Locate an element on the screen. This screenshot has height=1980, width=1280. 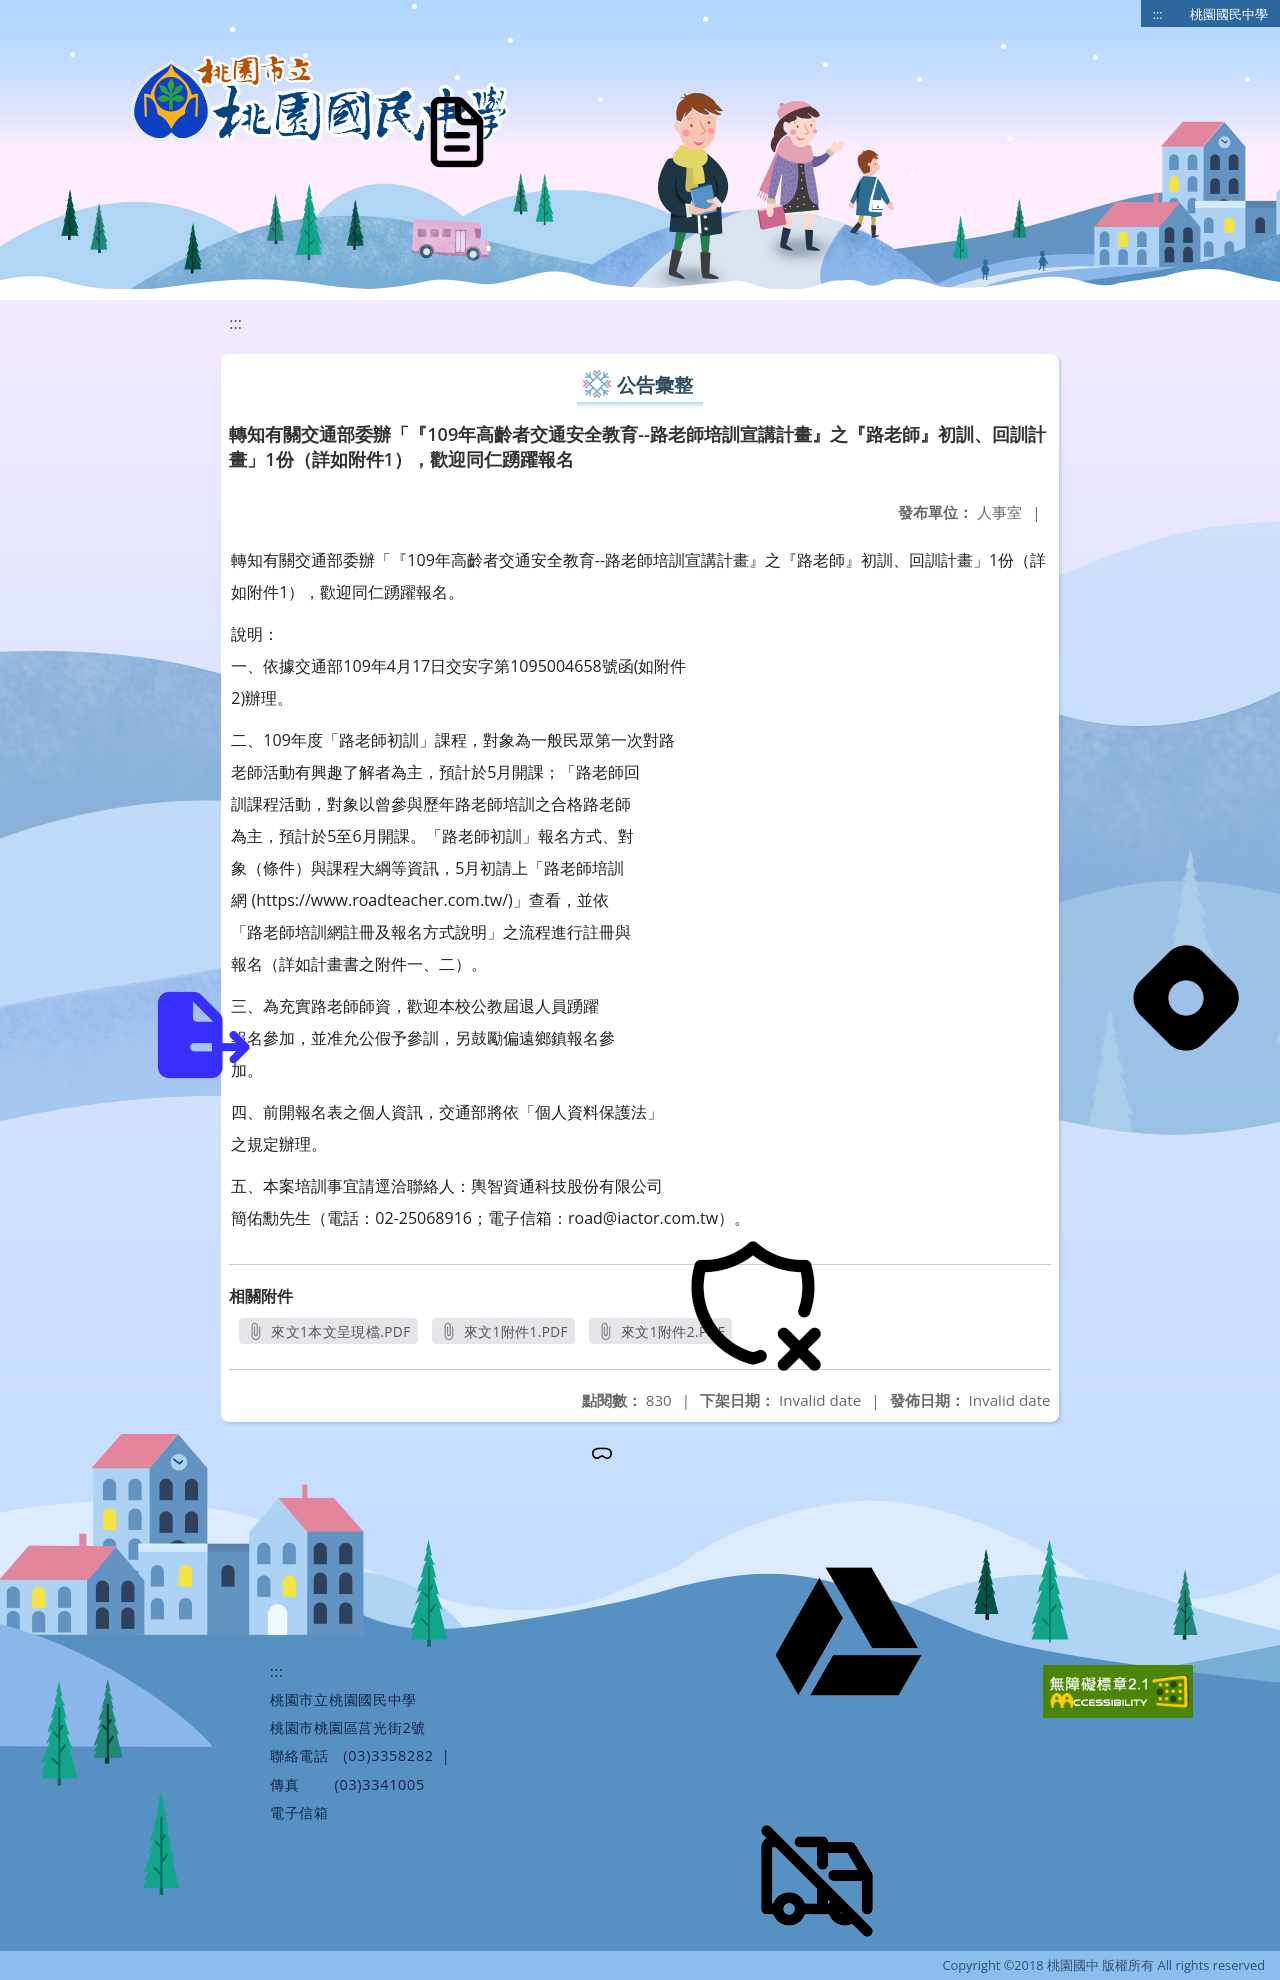
open google drive is located at coordinates (848, 1631).